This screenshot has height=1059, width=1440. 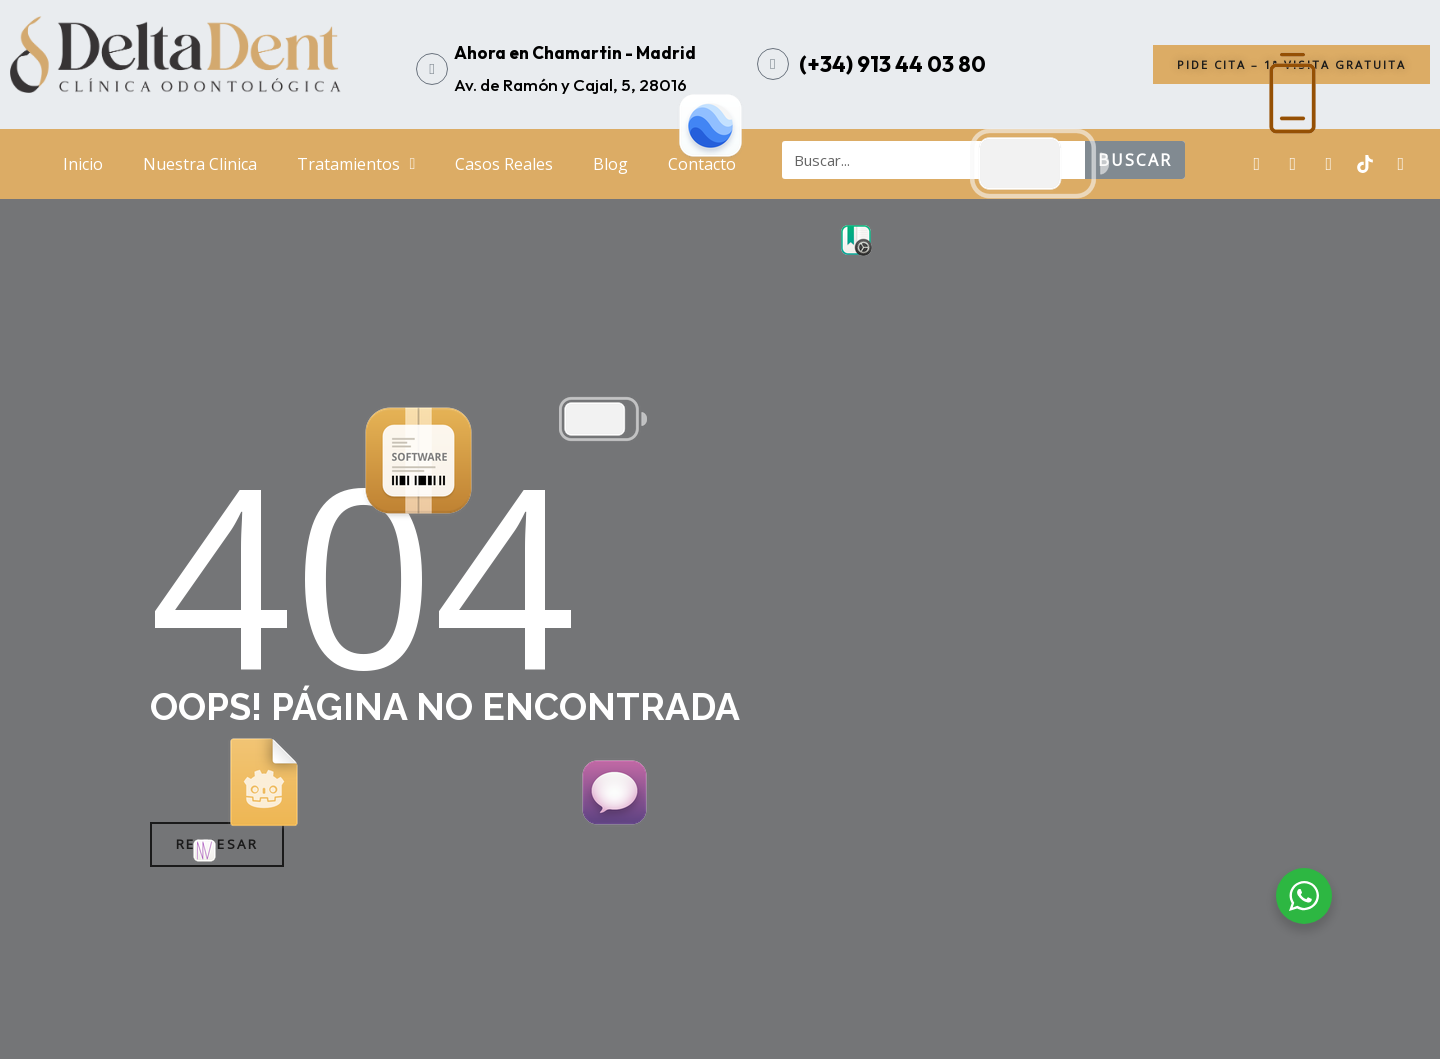 I want to click on indicates battery level at 80% charge, so click(x=603, y=419).